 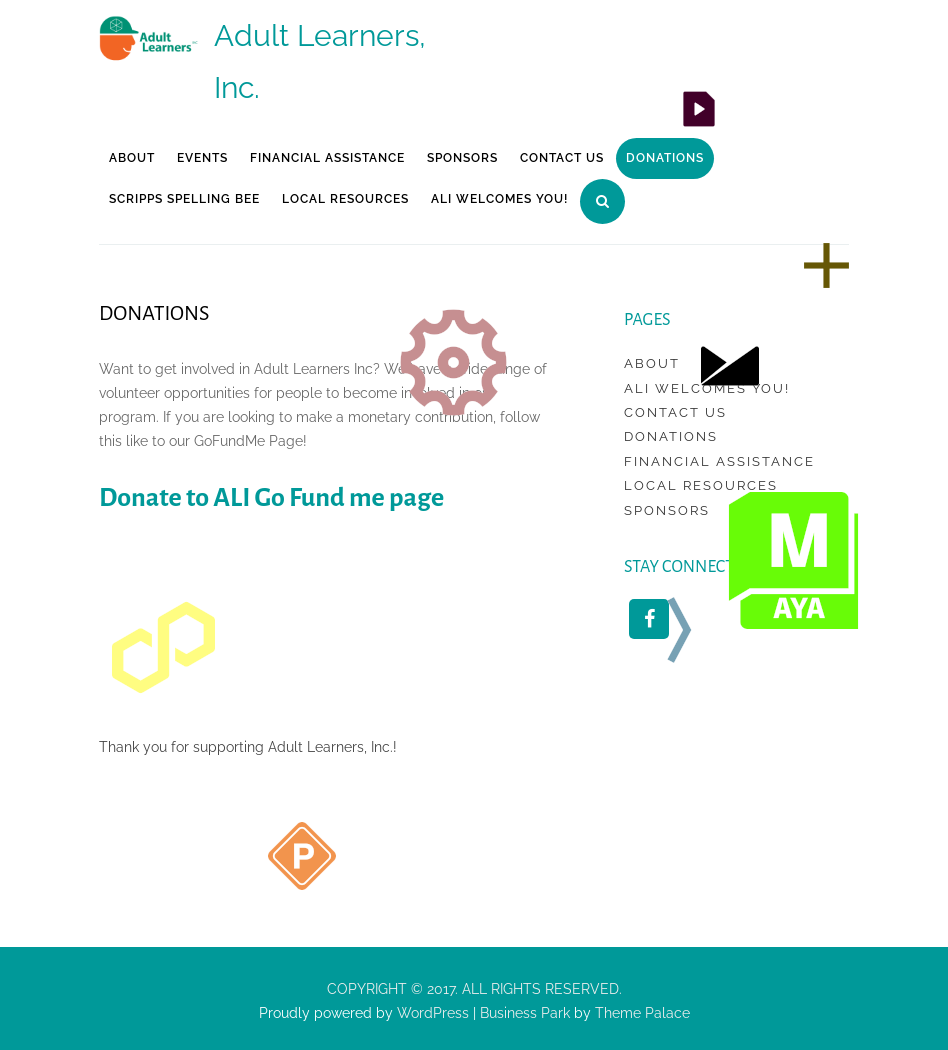 I want to click on add a new item, so click(x=826, y=265).